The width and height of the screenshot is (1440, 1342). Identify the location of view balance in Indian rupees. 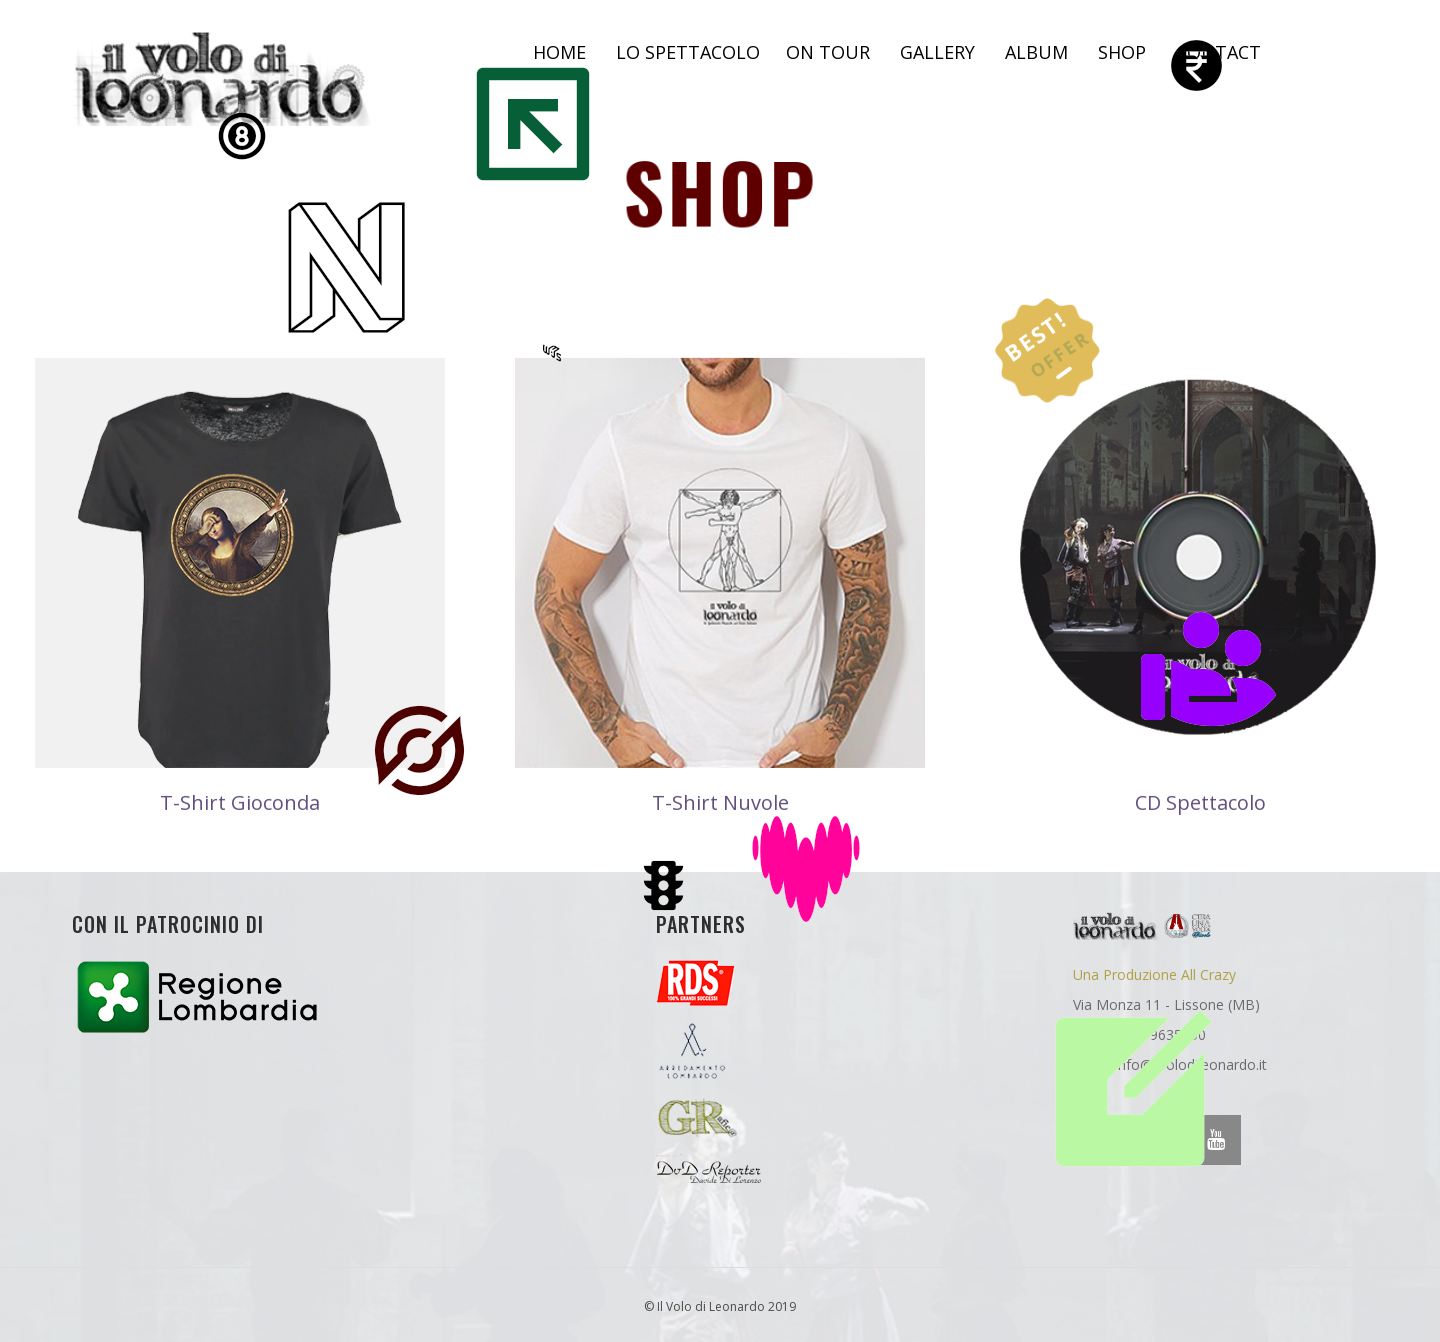
(1196, 65).